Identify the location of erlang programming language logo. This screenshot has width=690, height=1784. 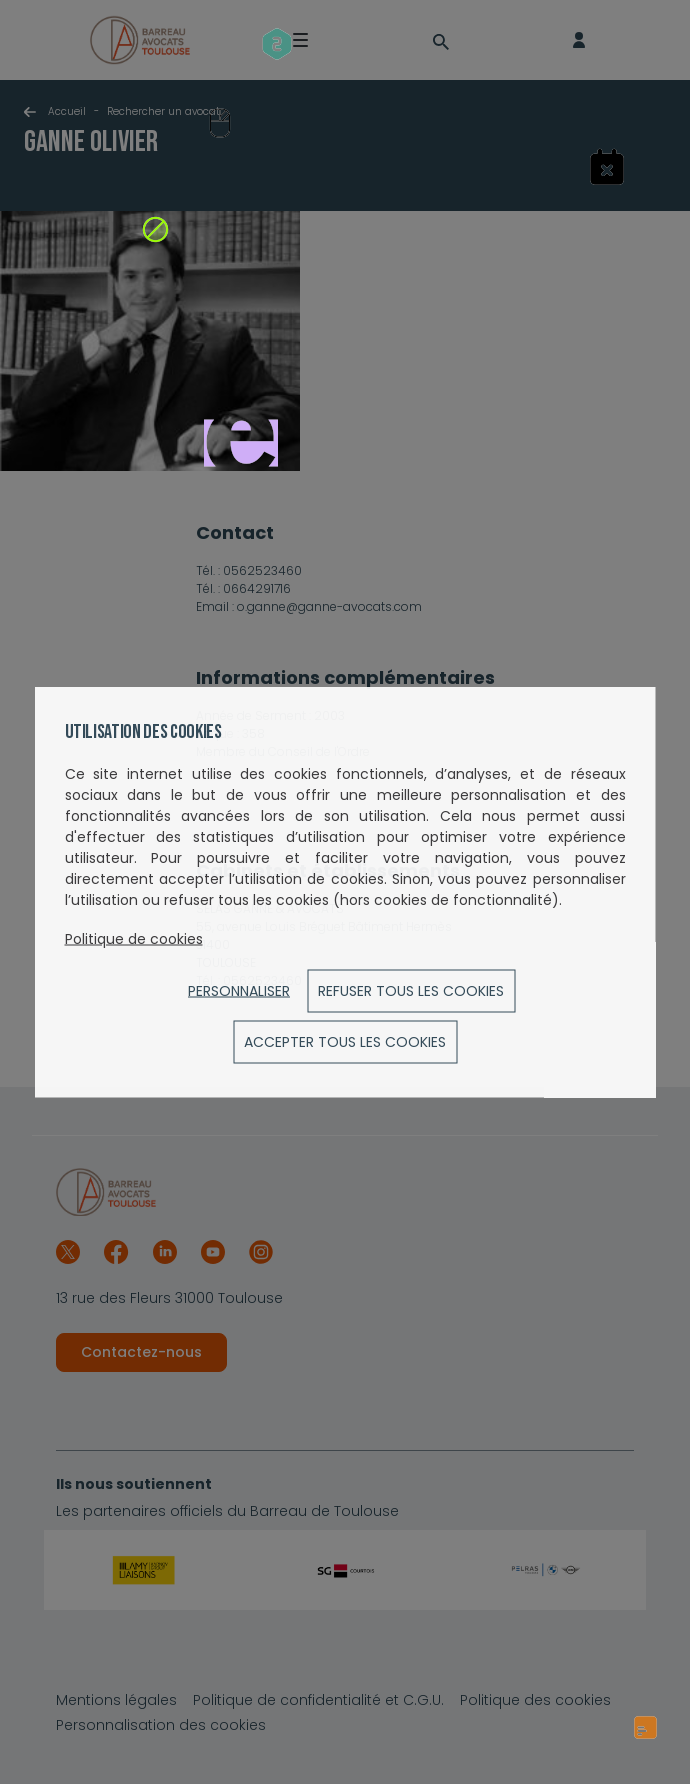
(241, 443).